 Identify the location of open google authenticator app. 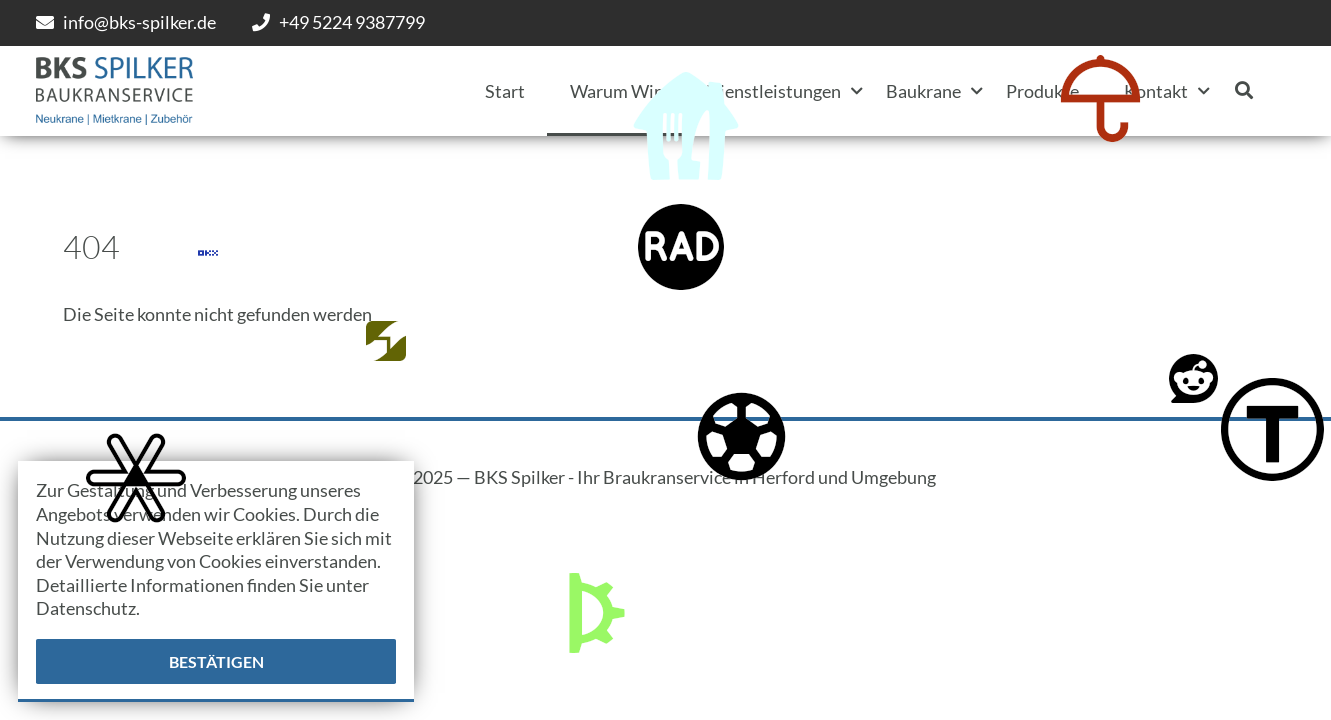
(136, 478).